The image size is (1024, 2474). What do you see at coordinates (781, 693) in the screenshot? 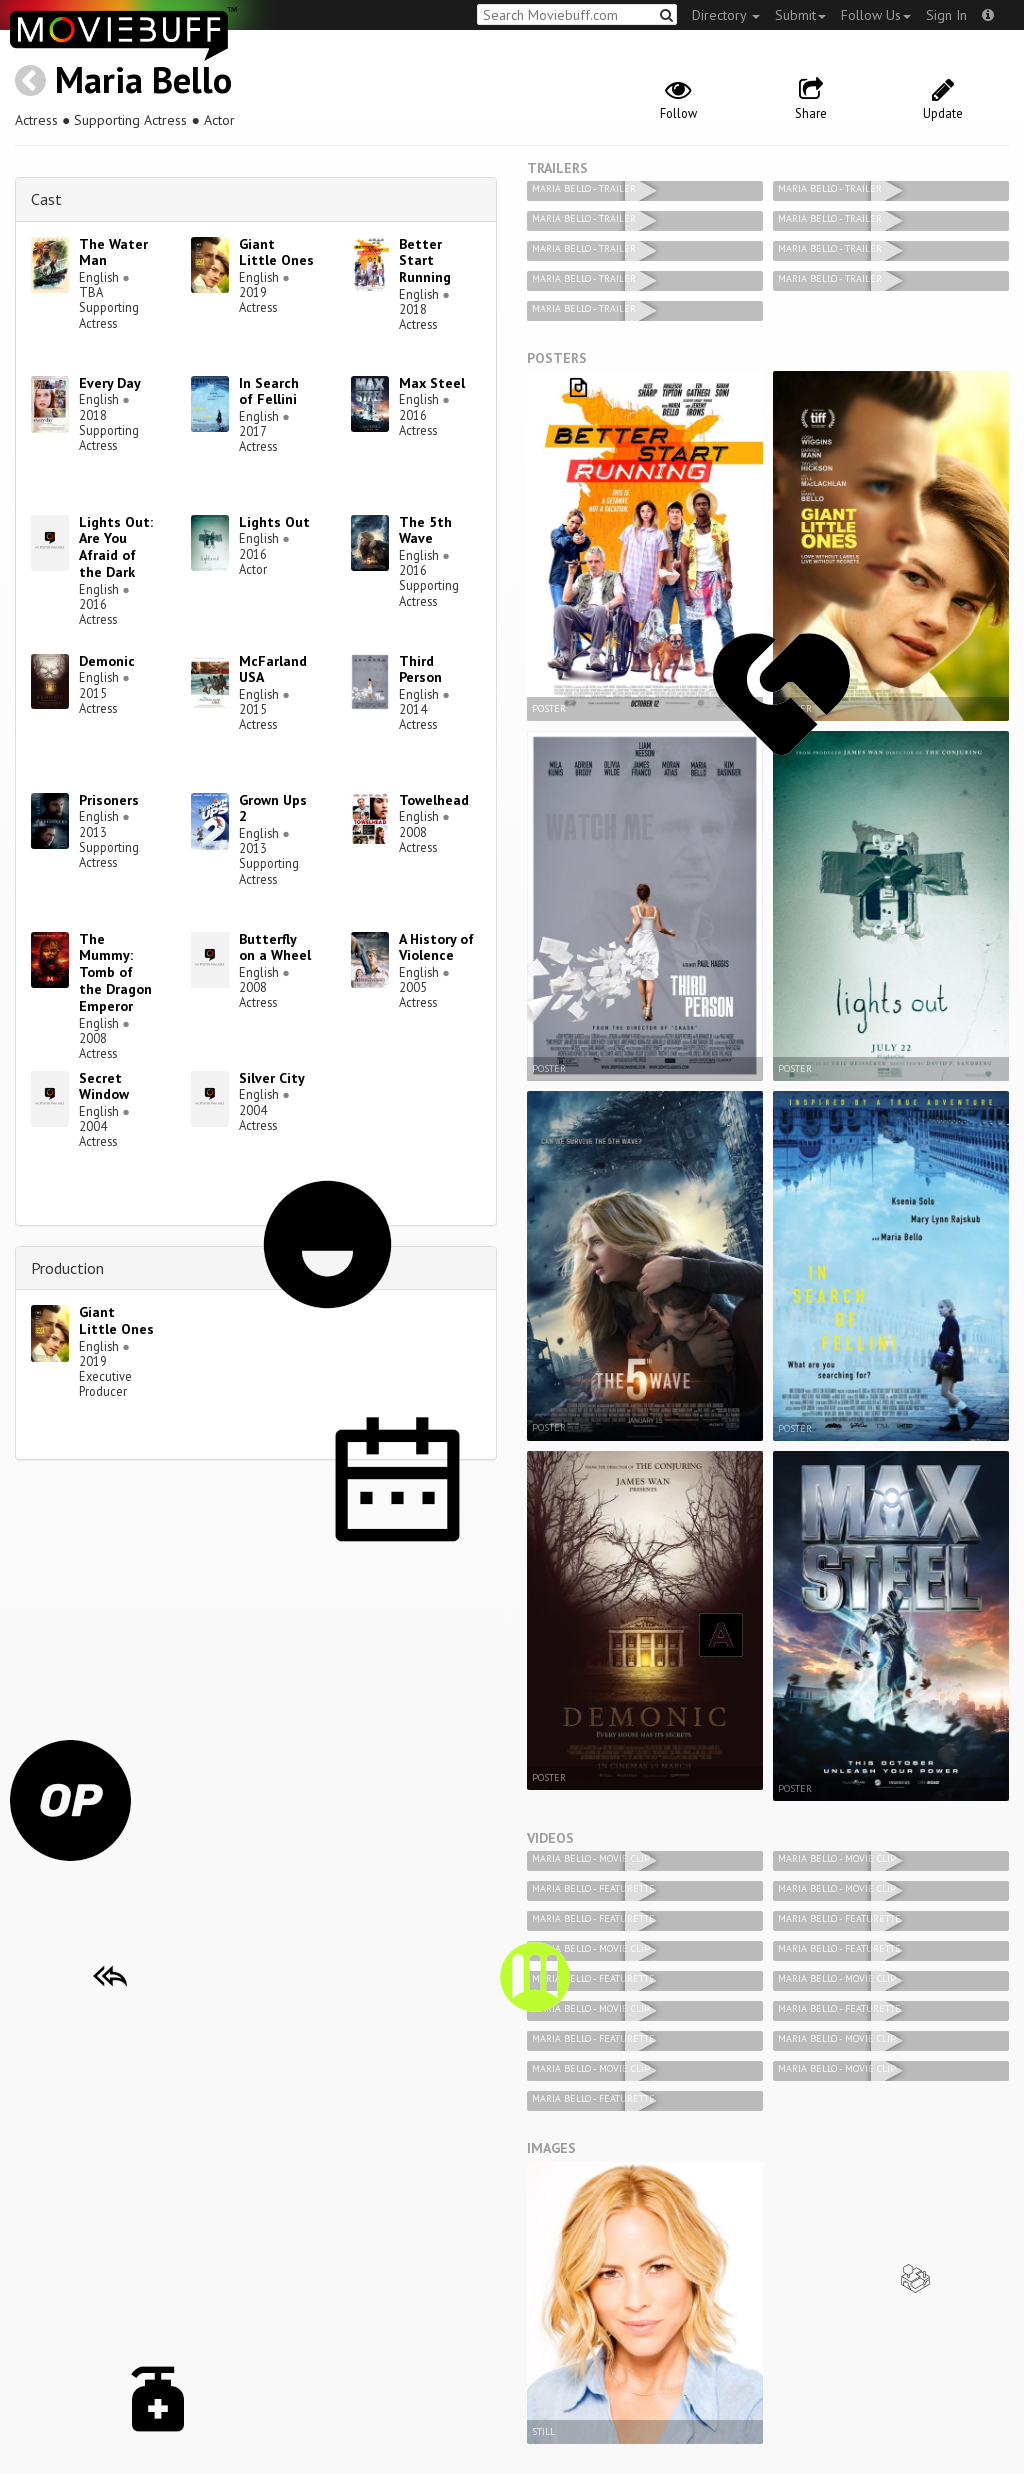
I see `access customer service or support` at bounding box center [781, 693].